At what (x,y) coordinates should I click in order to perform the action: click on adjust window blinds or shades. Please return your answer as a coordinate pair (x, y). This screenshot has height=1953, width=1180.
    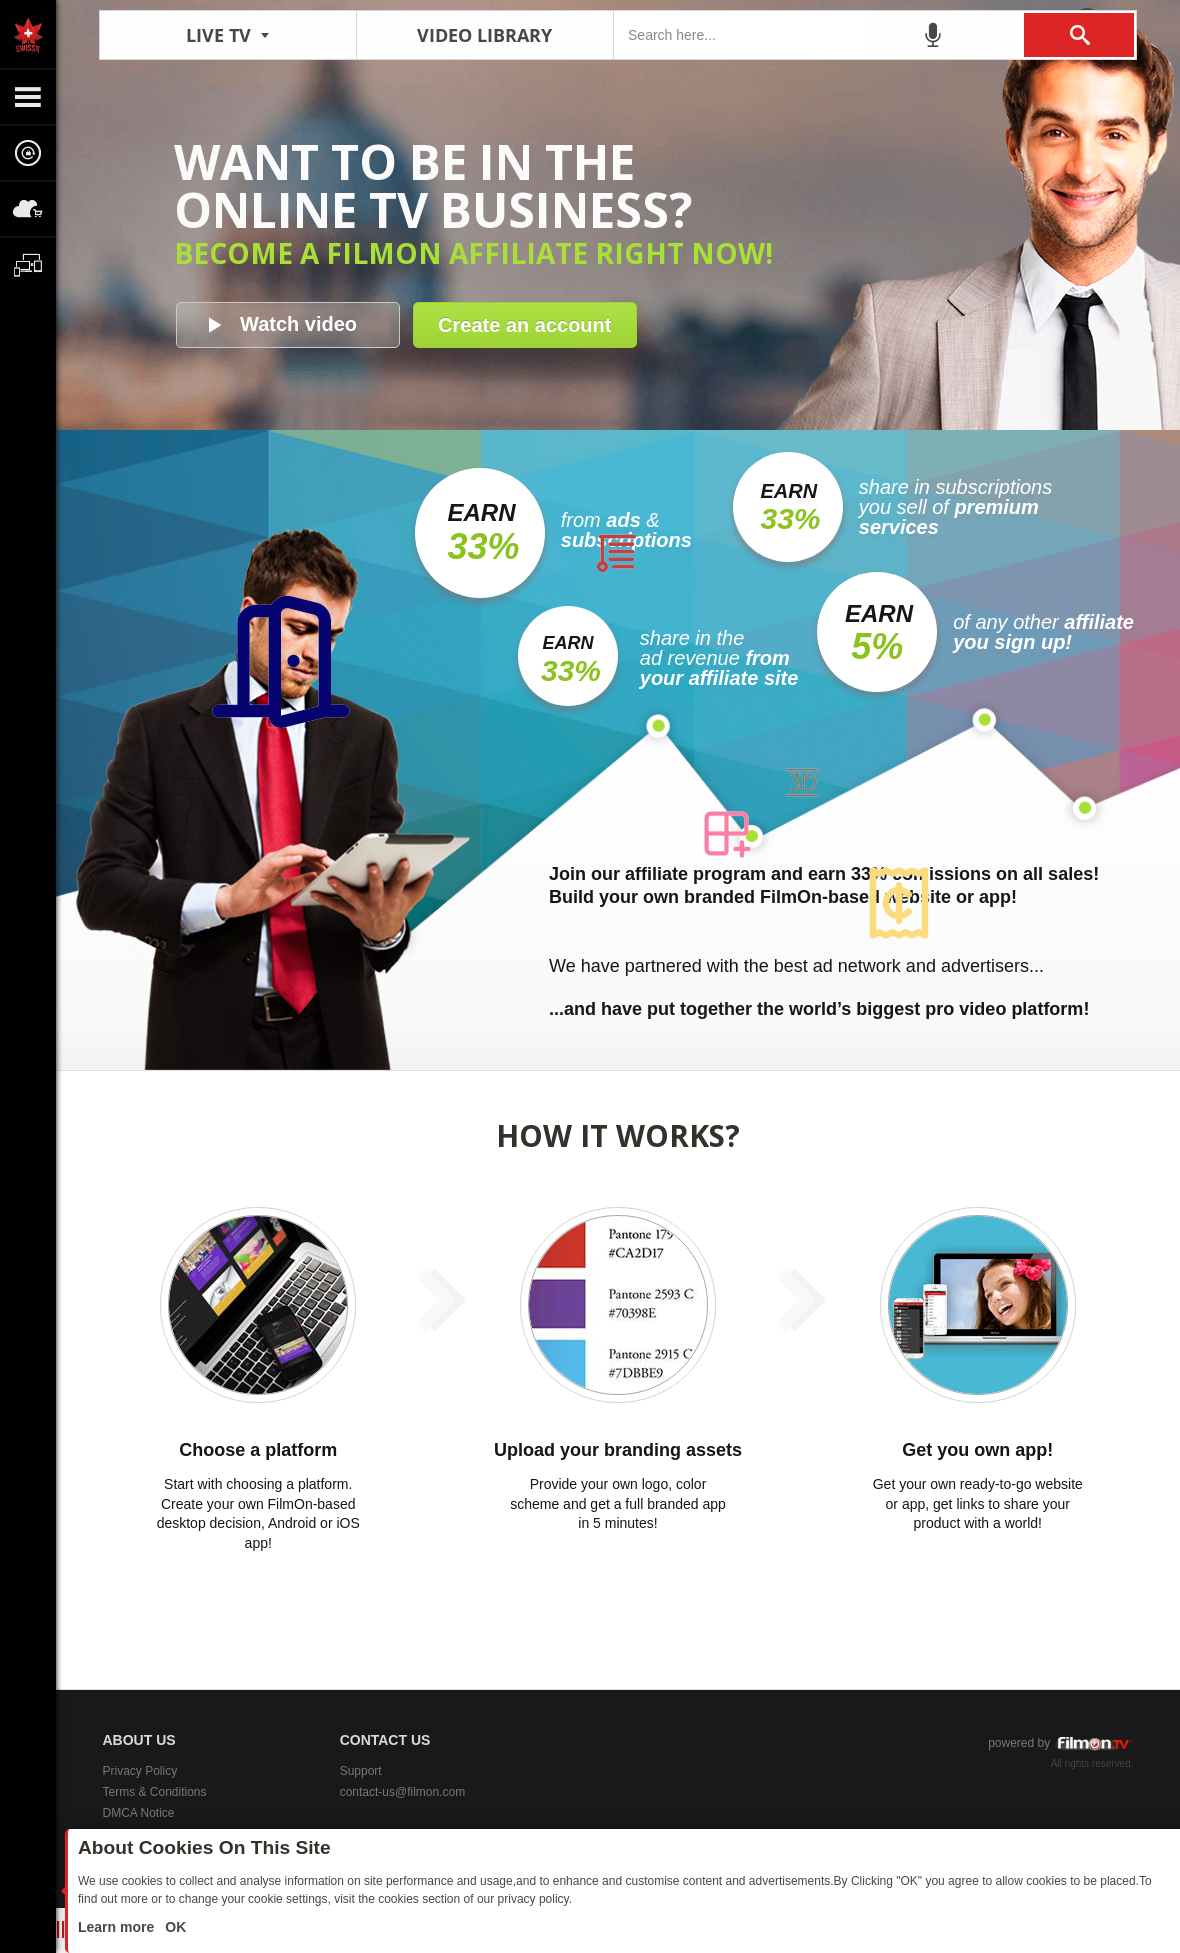
    Looking at the image, I should click on (617, 553).